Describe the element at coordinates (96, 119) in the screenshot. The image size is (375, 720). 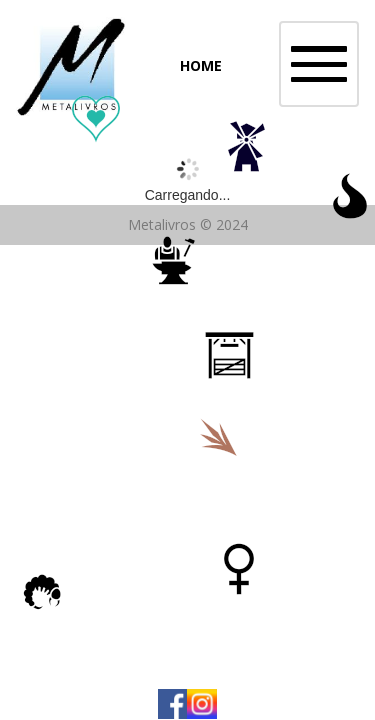
I see `indicates a loved or favorited item` at that location.